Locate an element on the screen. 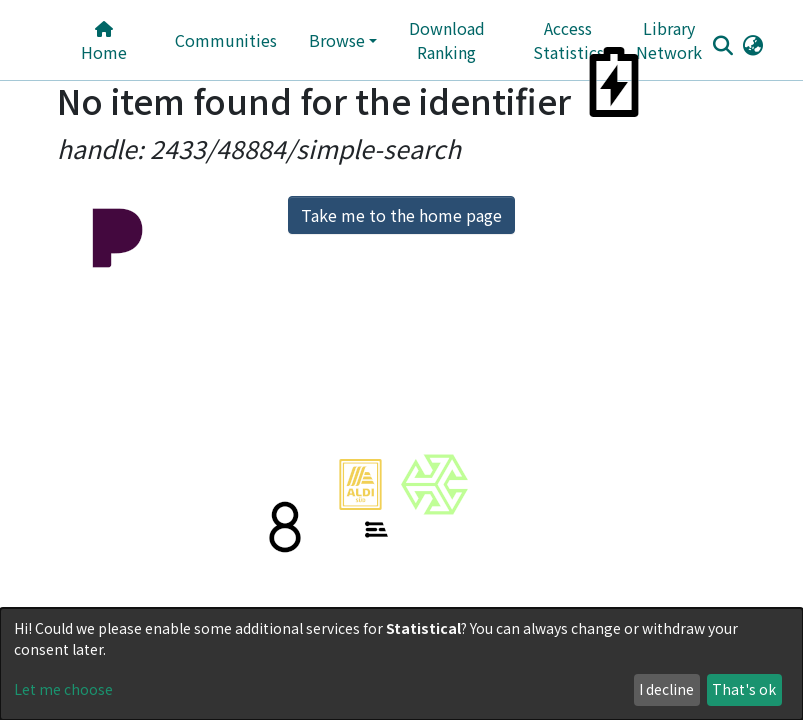 The height and width of the screenshot is (720, 803). open the sidequest app for vr game sideloading is located at coordinates (434, 484).